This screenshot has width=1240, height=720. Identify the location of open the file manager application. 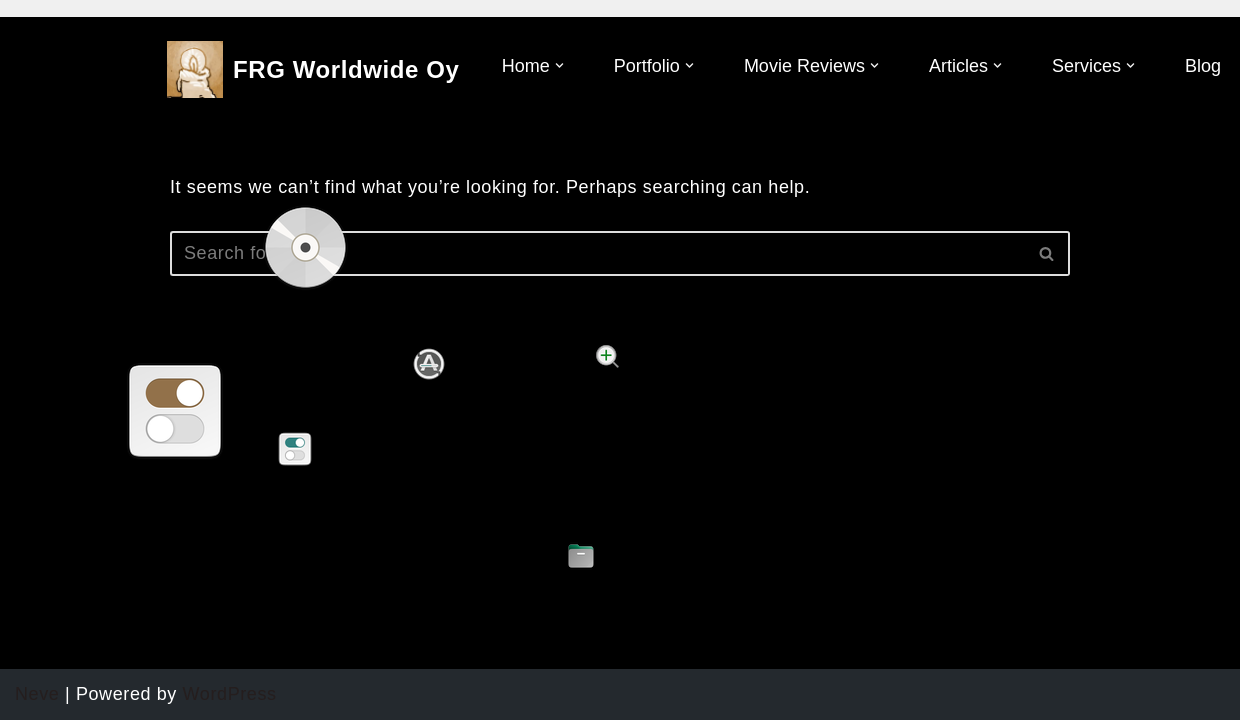
(581, 556).